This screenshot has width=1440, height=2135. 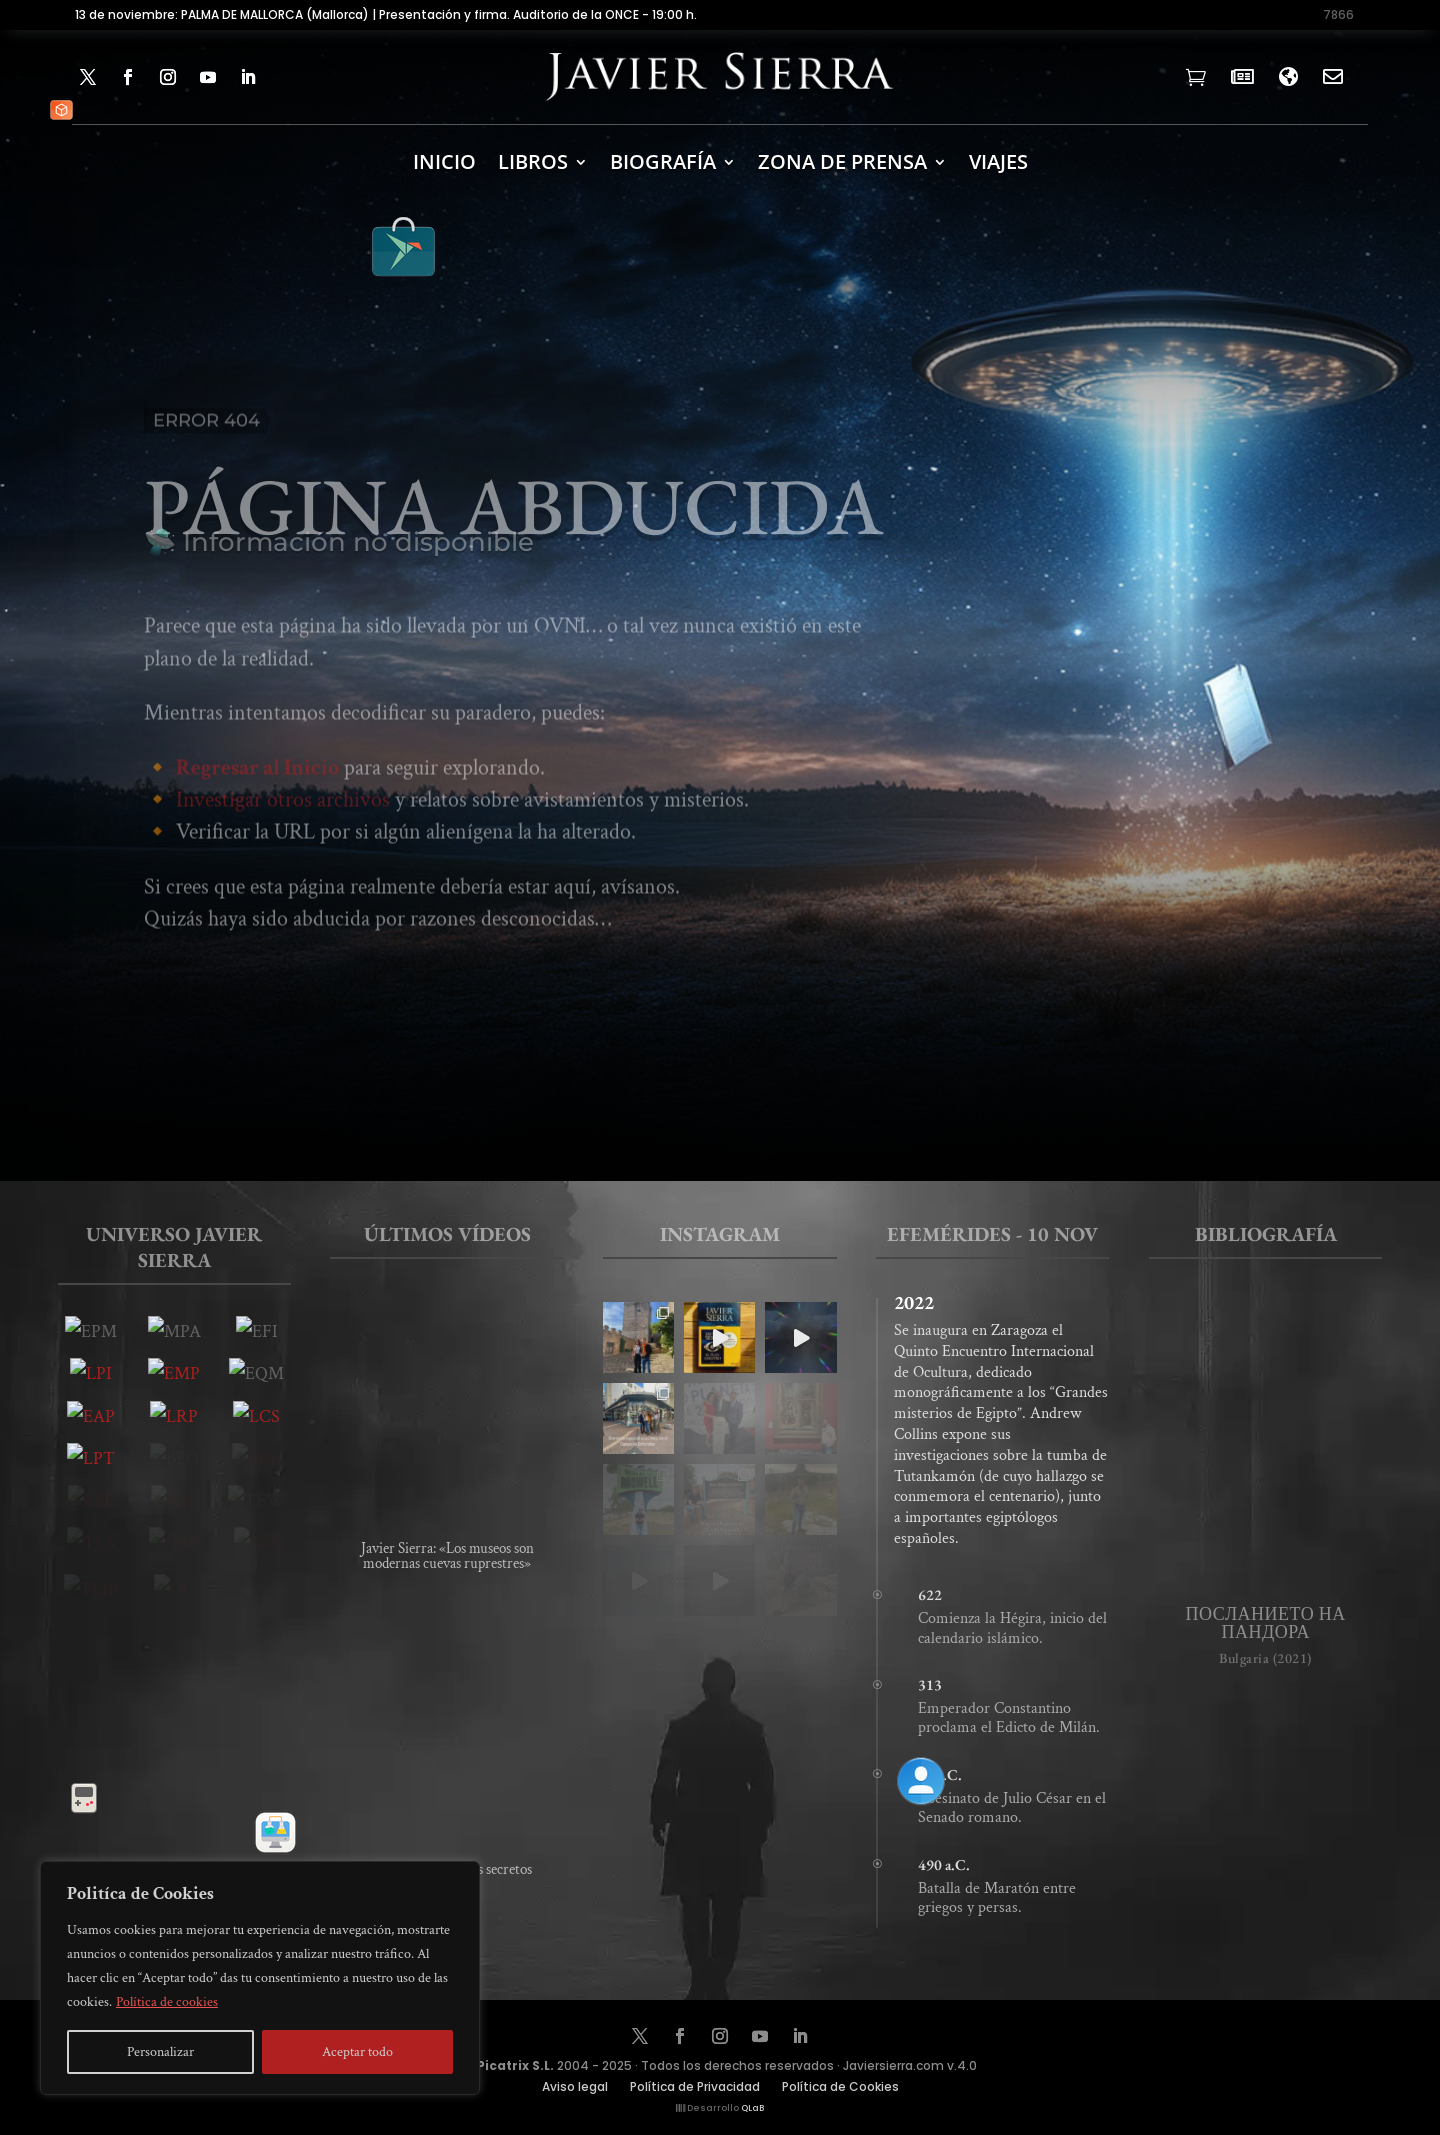 What do you see at coordinates (921, 1781) in the screenshot?
I see `default user profile avatar` at bounding box center [921, 1781].